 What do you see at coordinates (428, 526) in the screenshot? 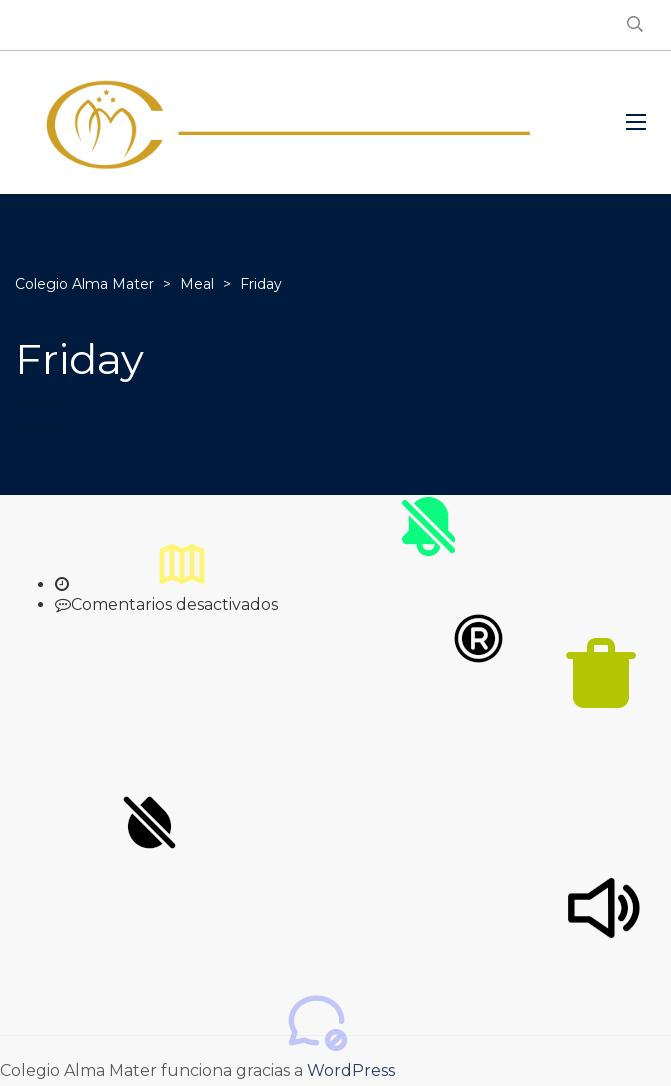
I see `mute notifications` at bounding box center [428, 526].